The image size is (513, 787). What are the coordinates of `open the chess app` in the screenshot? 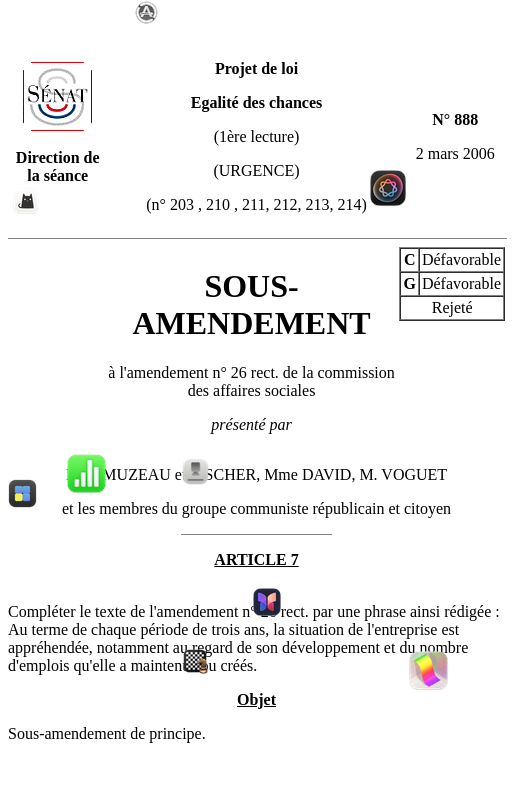 It's located at (195, 661).